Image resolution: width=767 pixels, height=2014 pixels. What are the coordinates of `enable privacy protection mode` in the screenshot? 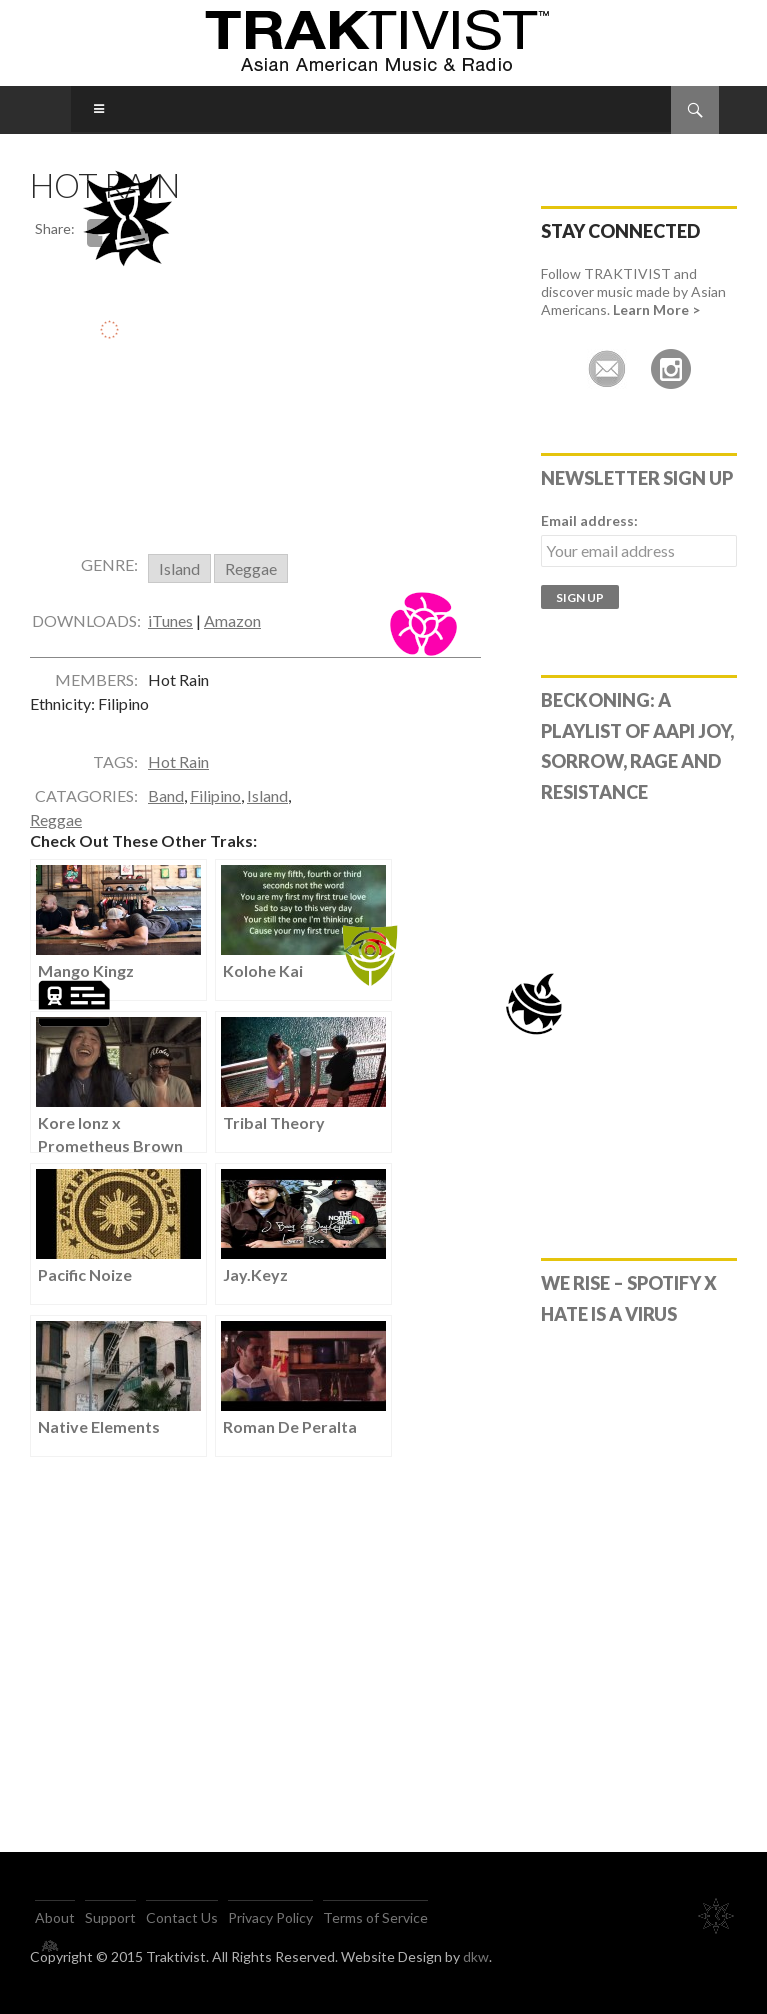 It's located at (370, 956).